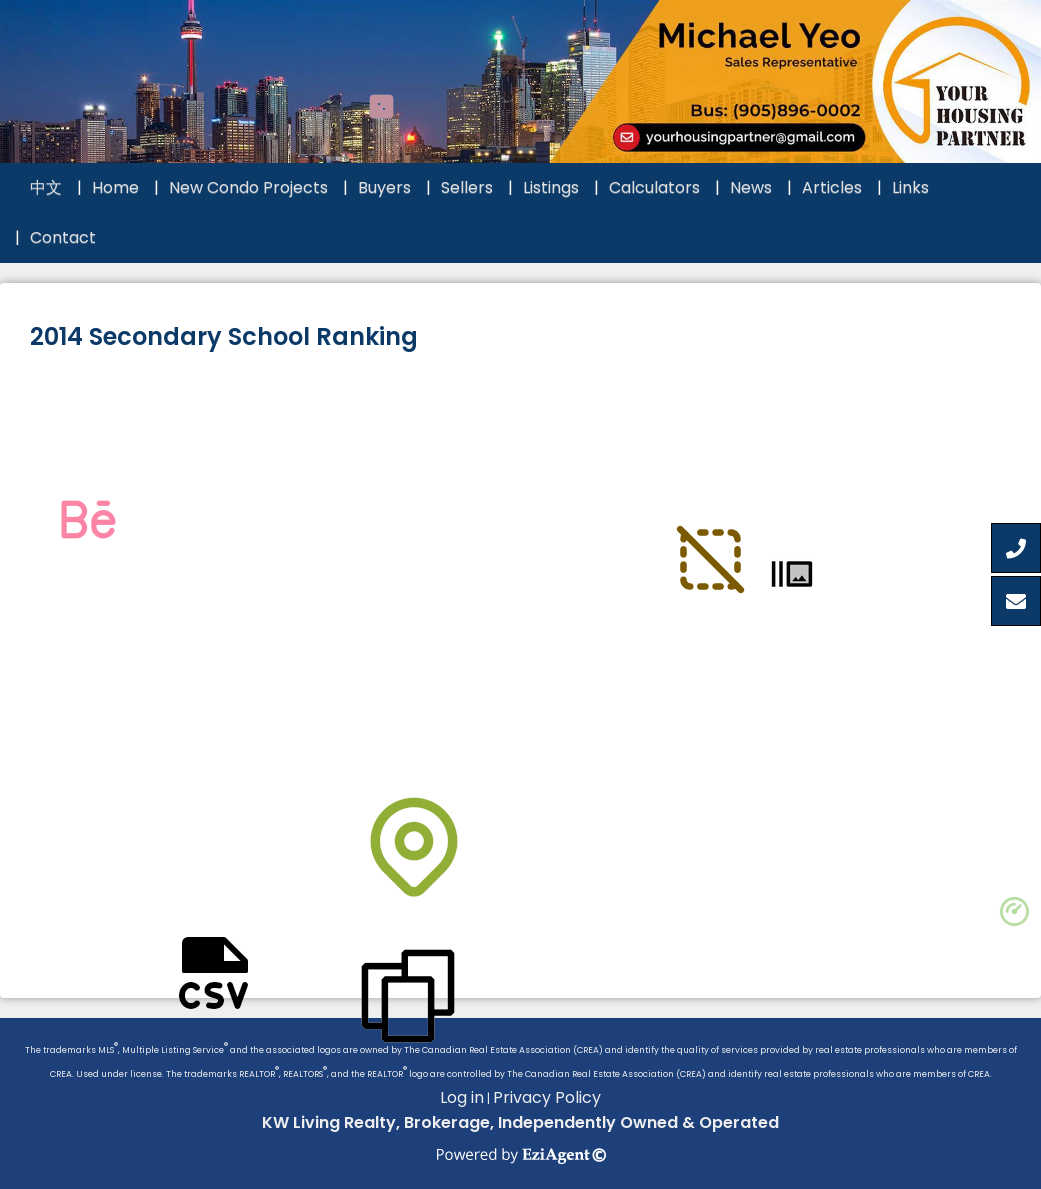  What do you see at coordinates (88, 519) in the screenshot?
I see `visit behance profile` at bounding box center [88, 519].